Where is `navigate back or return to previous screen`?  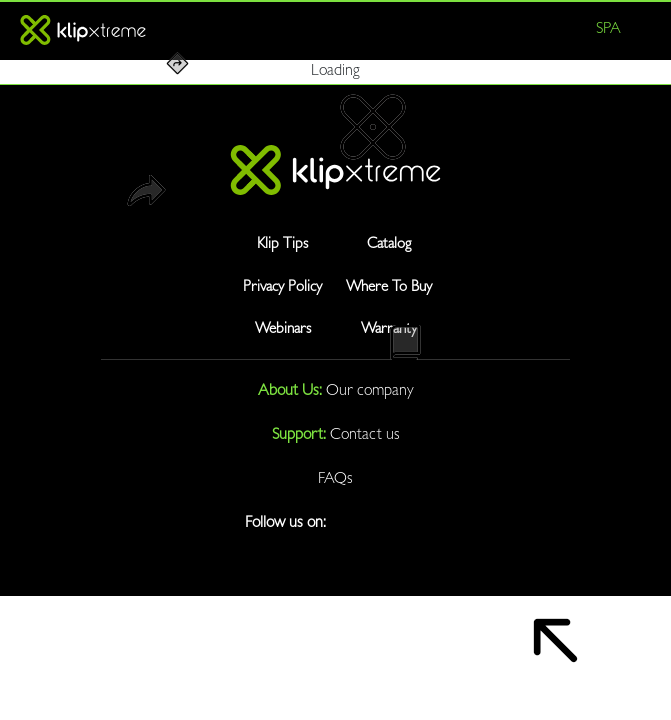
navigate back or return to previous screen is located at coordinates (555, 640).